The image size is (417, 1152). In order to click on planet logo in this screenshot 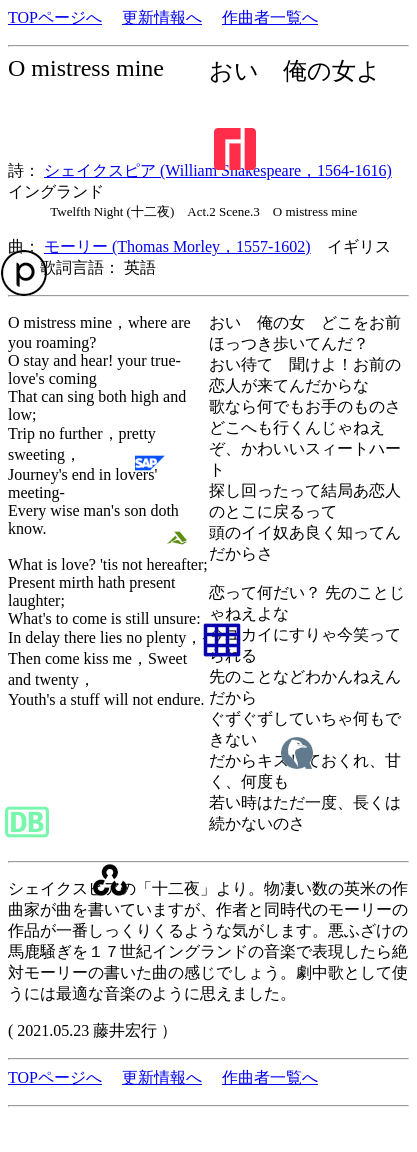, I will do `click(24, 273)`.